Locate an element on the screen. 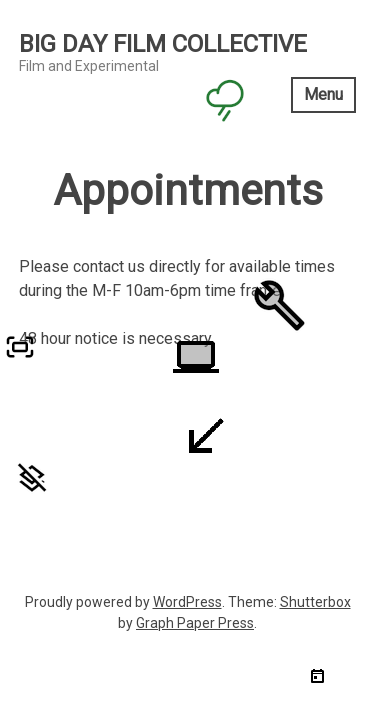 The width and height of the screenshot is (375, 720). view current weather conditions is located at coordinates (225, 100).